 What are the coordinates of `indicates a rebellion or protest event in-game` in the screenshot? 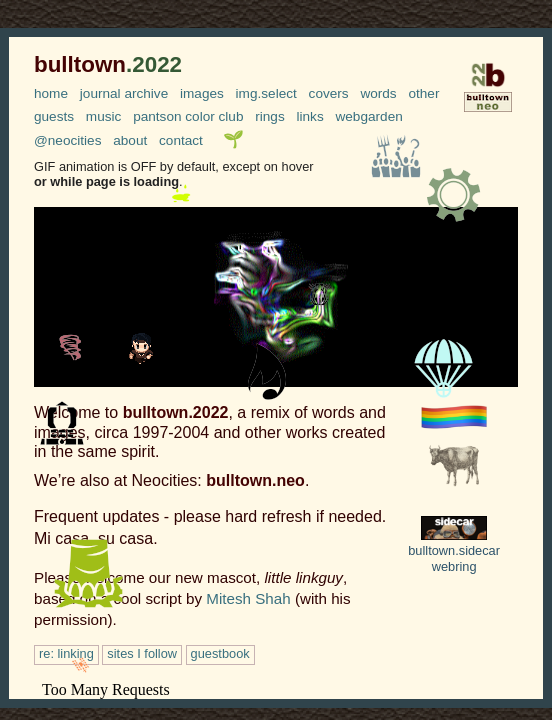 It's located at (396, 153).